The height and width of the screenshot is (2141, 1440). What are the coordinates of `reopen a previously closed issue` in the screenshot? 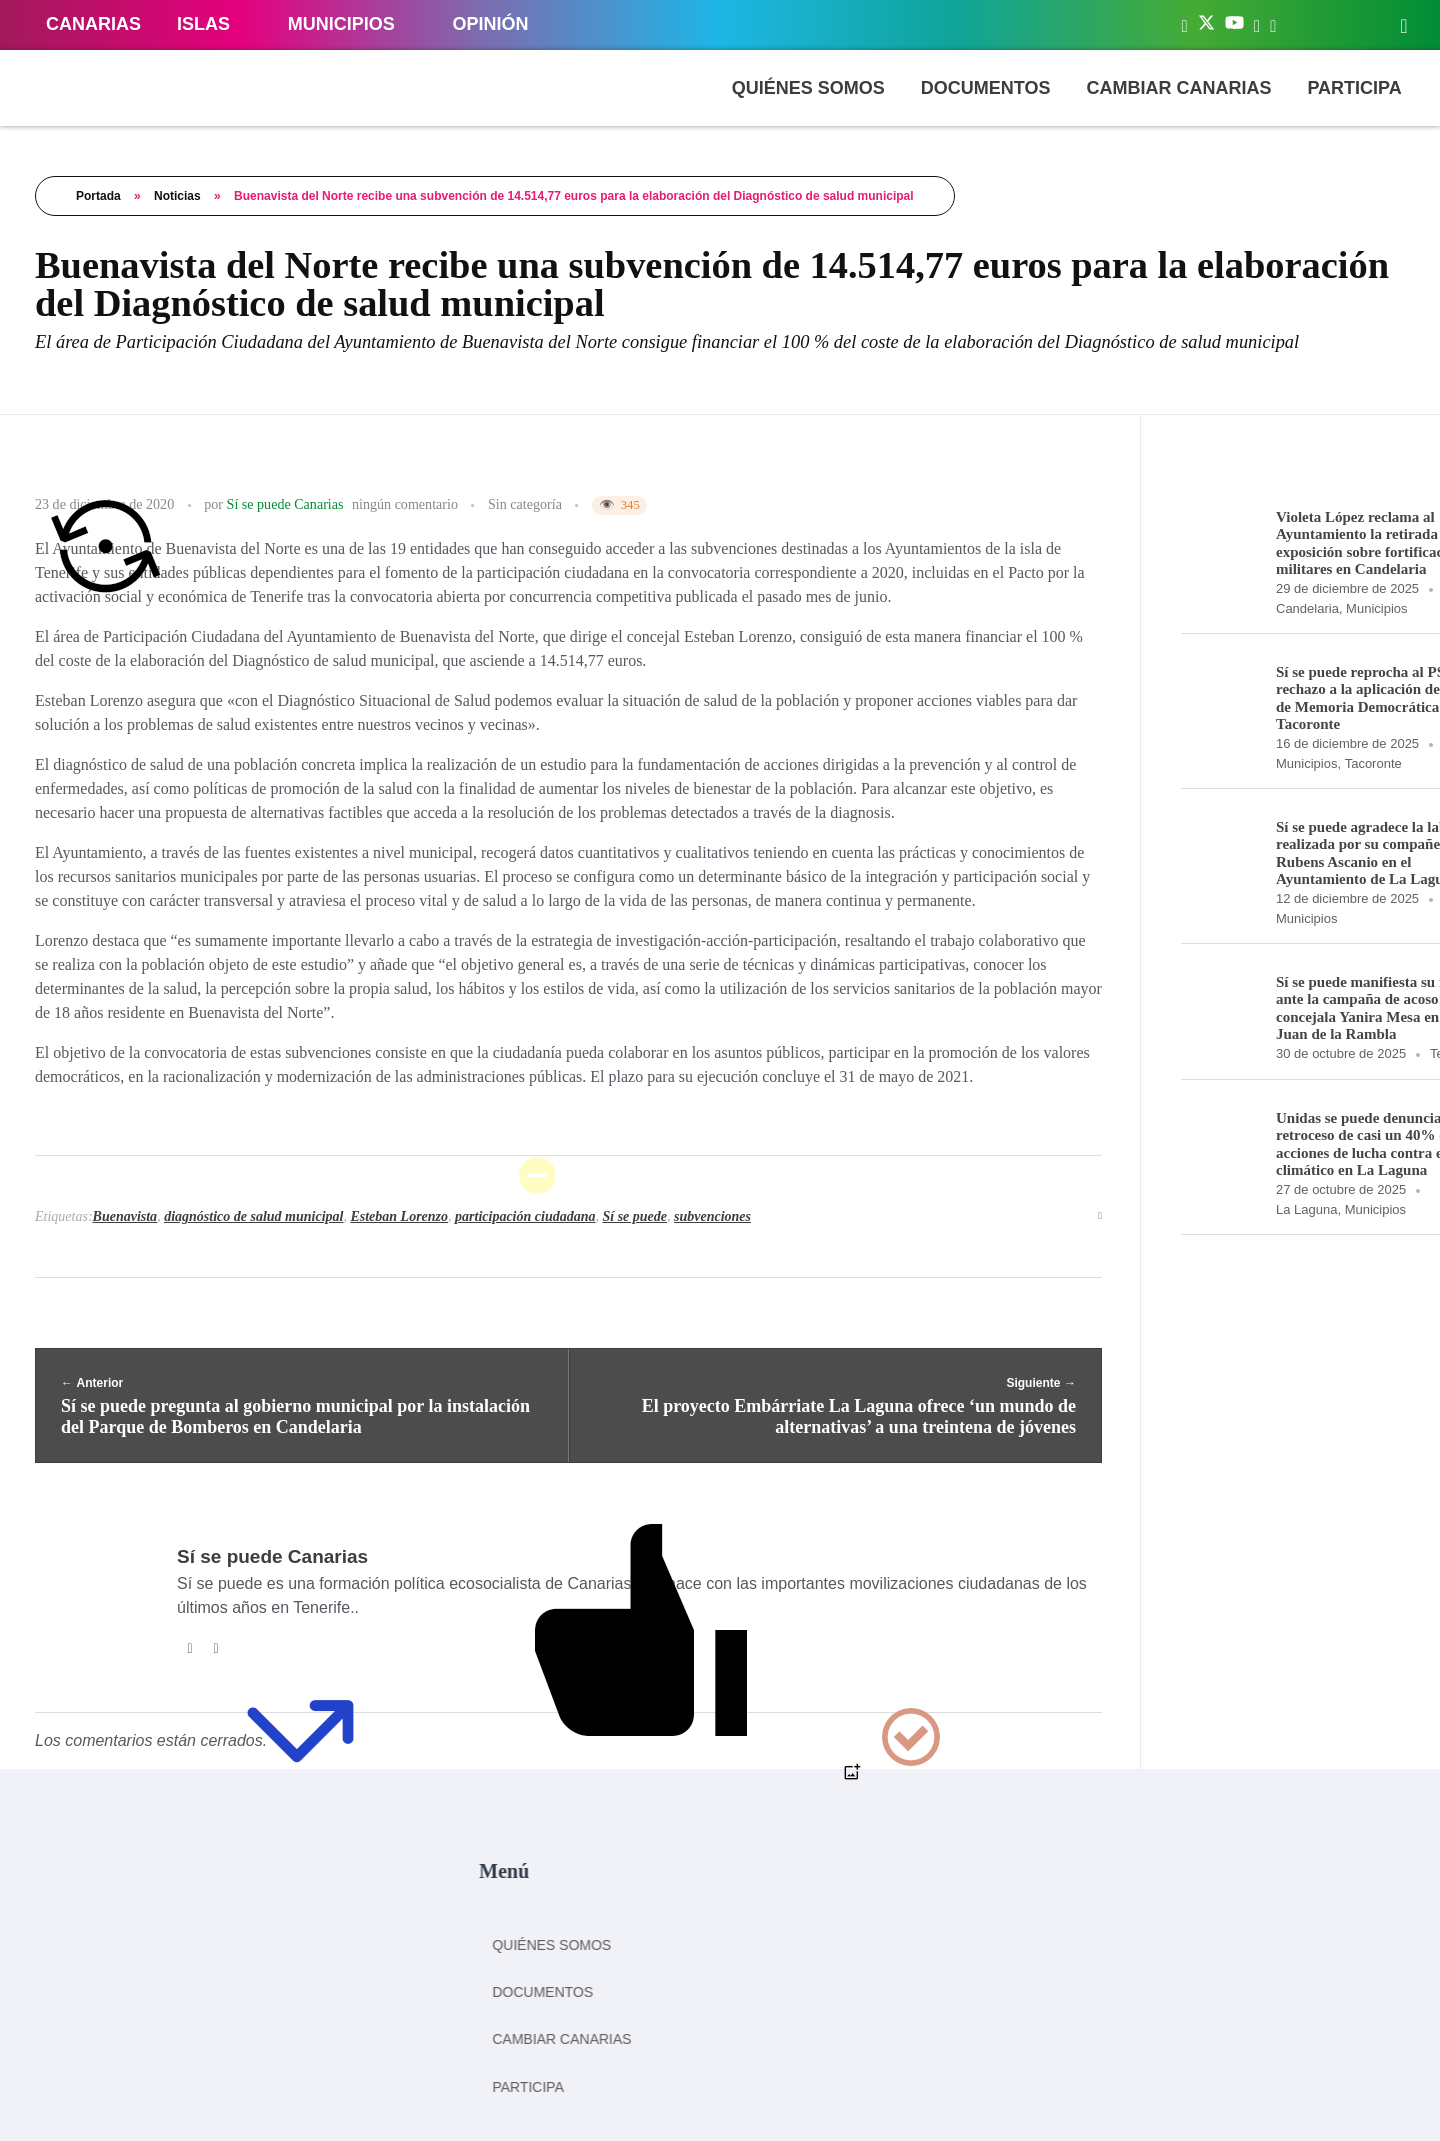 It's located at (107, 549).